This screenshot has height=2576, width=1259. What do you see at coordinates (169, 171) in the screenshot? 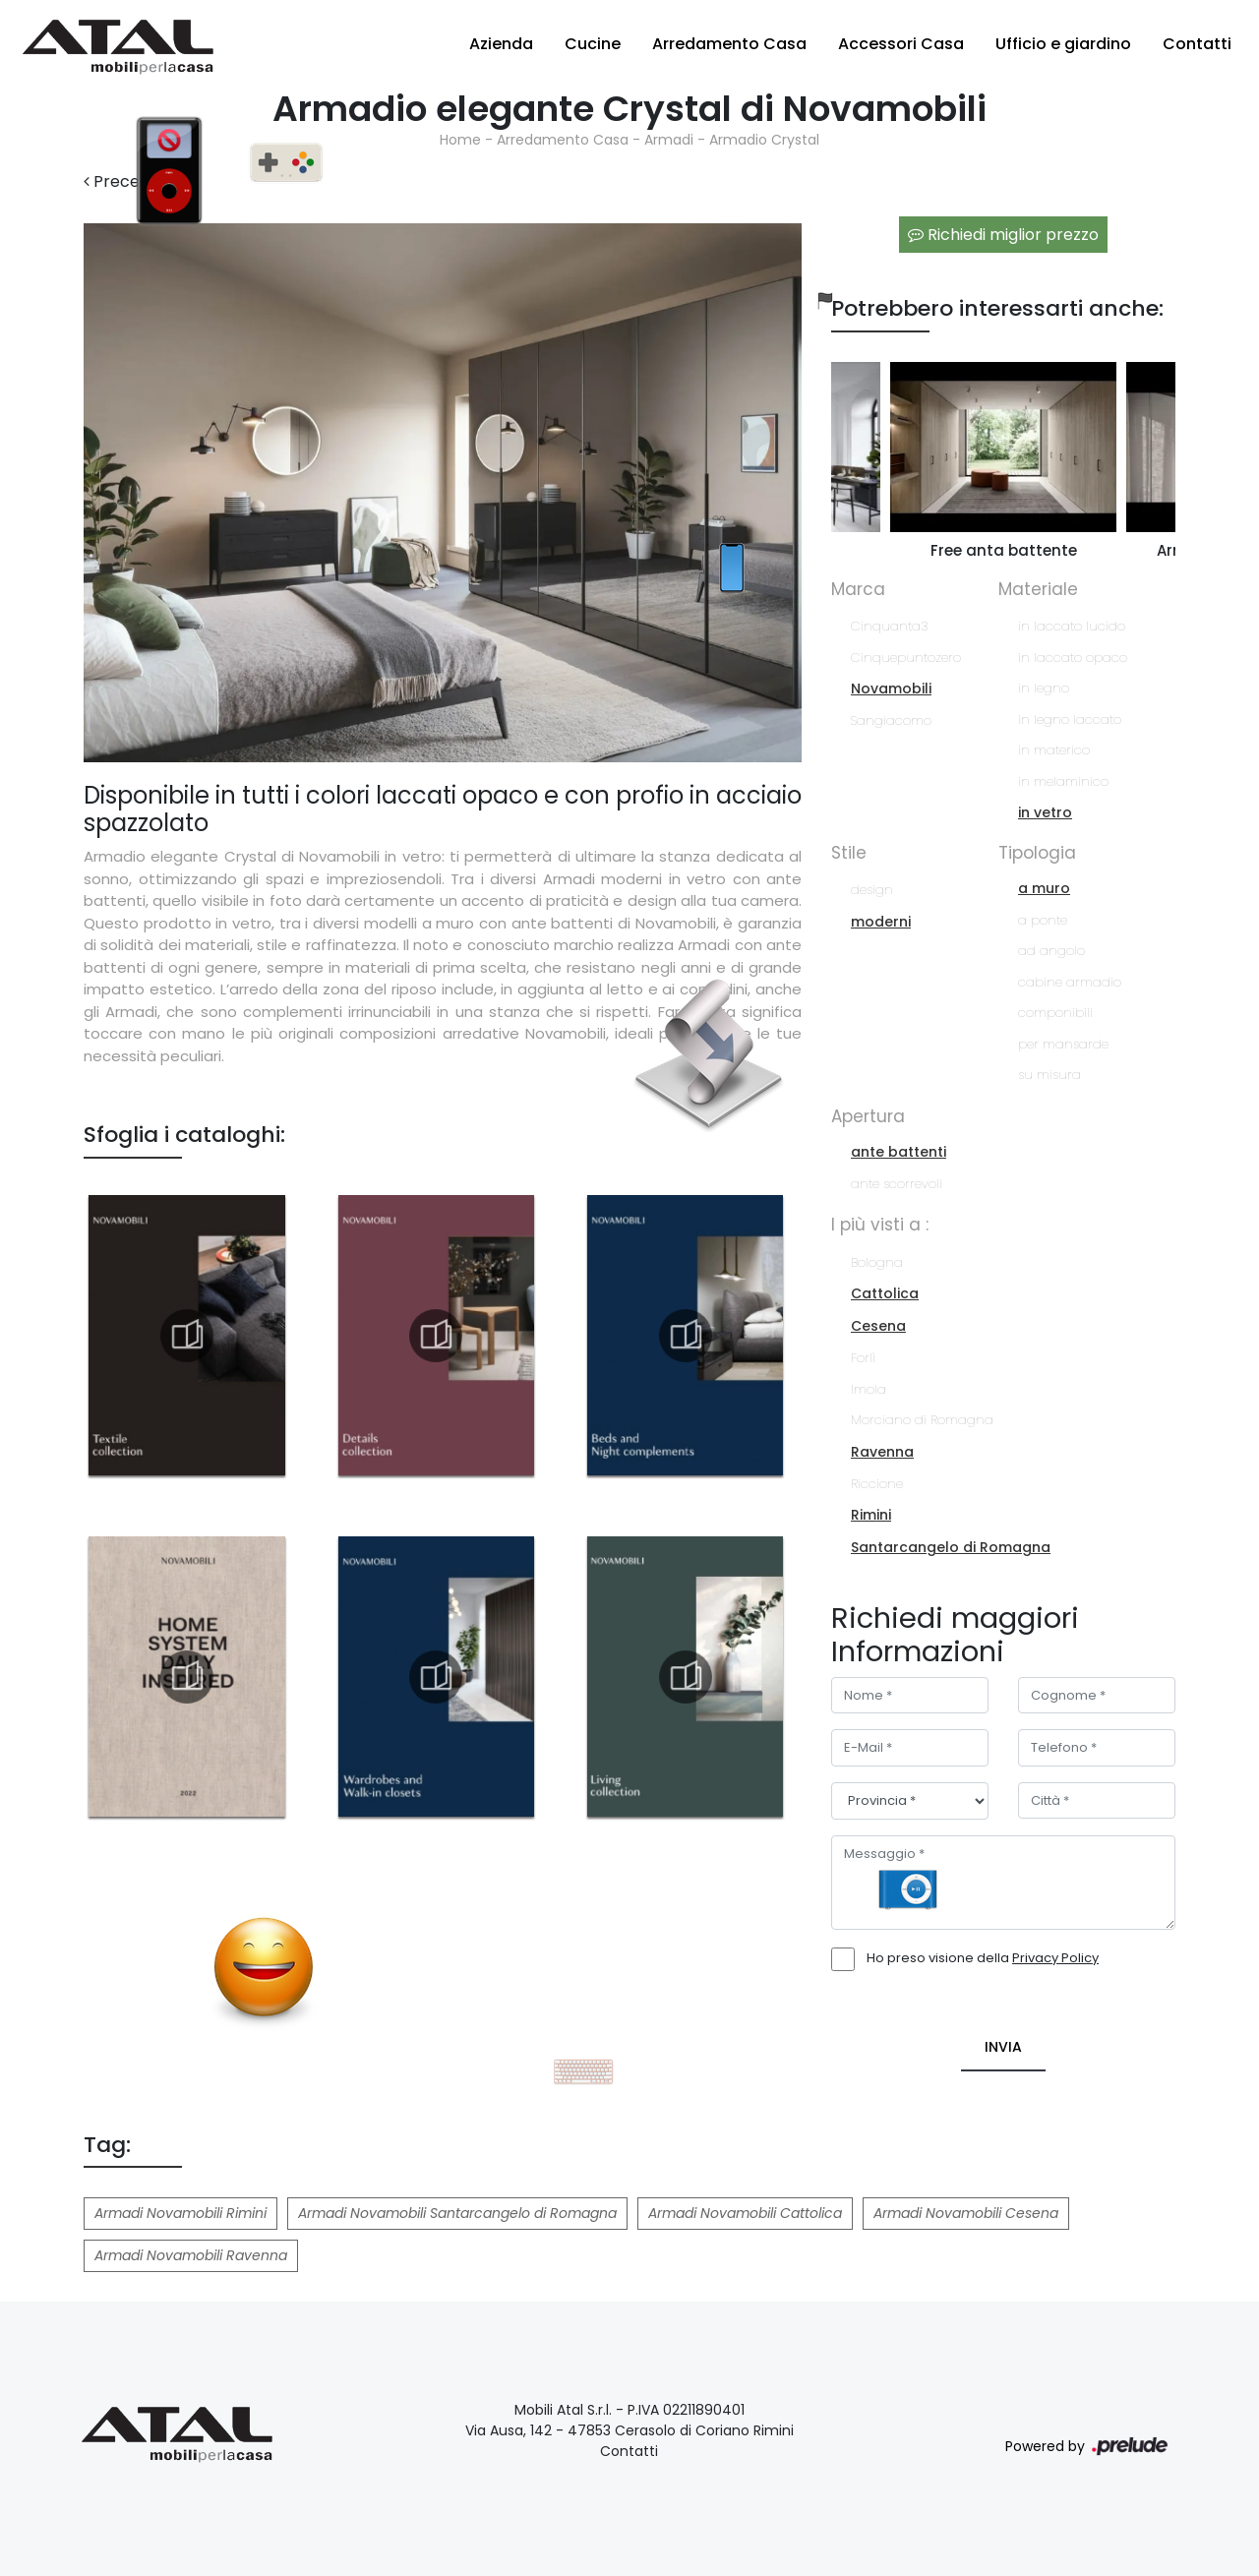
I see `iPod device not recognized or unavailable` at bounding box center [169, 171].